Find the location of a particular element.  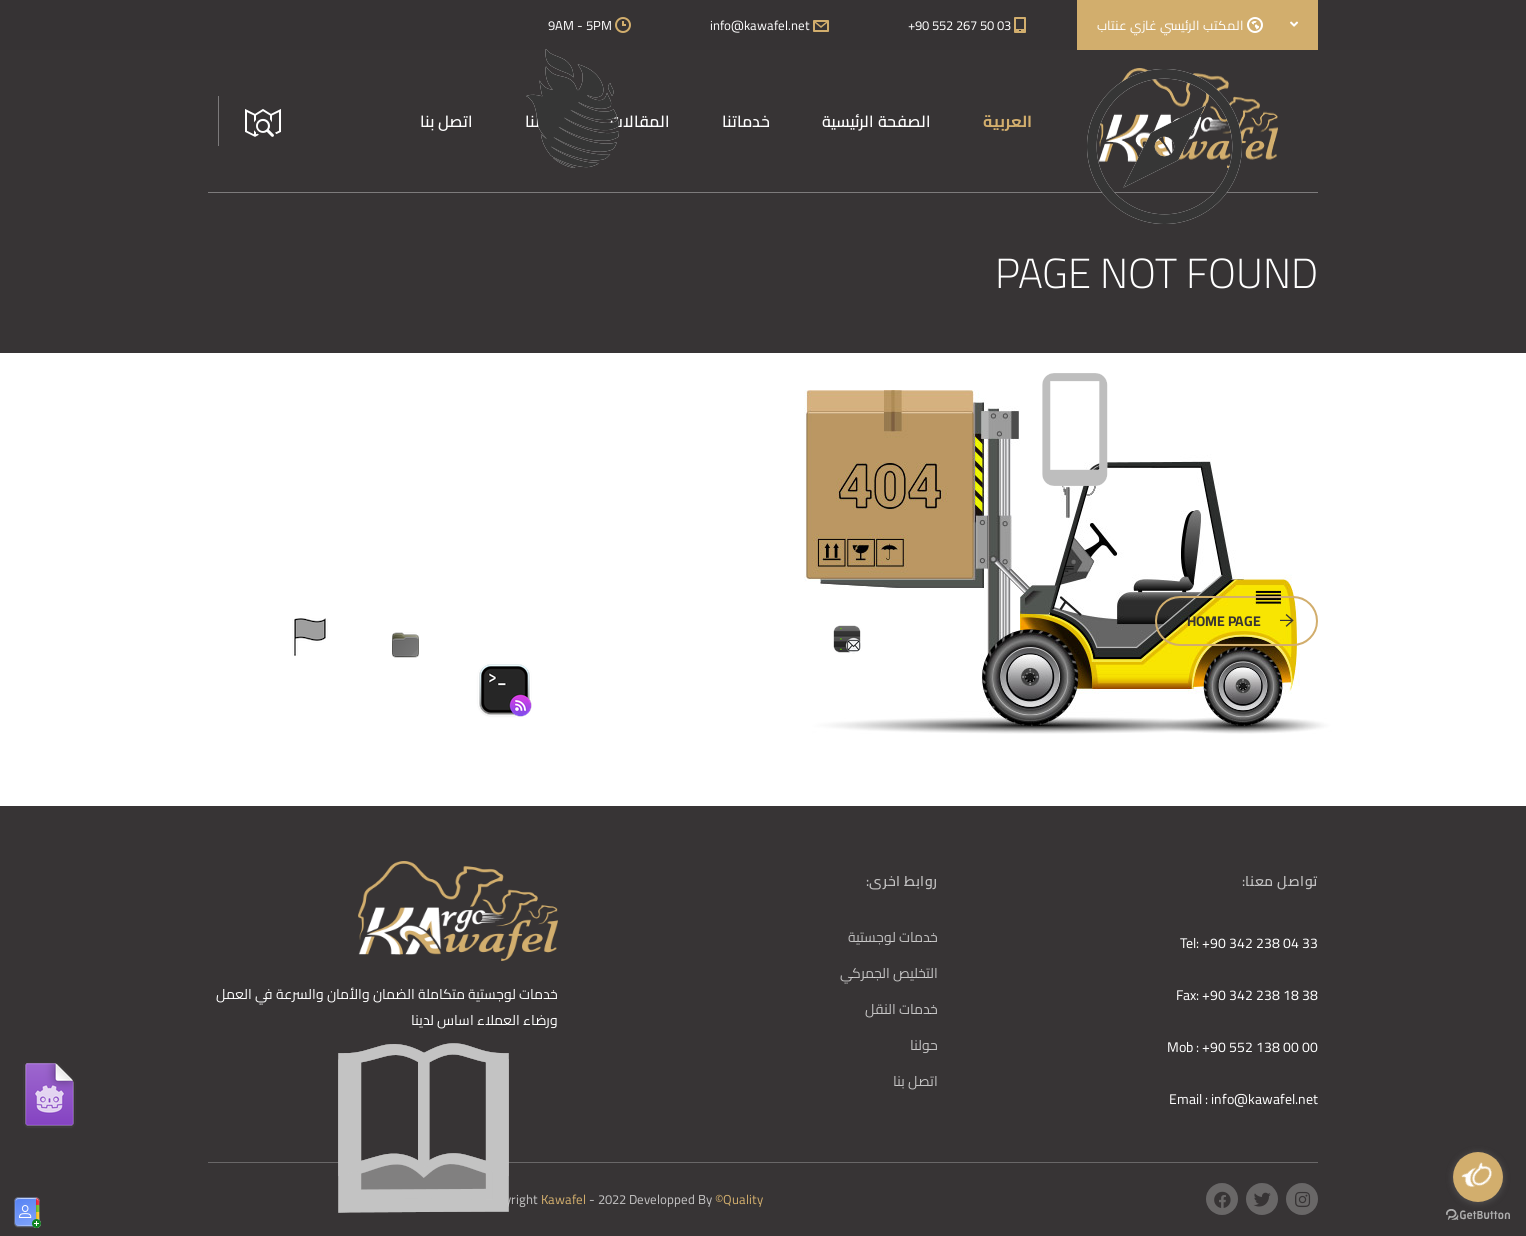

a godot game engine scene file is located at coordinates (49, 1095).